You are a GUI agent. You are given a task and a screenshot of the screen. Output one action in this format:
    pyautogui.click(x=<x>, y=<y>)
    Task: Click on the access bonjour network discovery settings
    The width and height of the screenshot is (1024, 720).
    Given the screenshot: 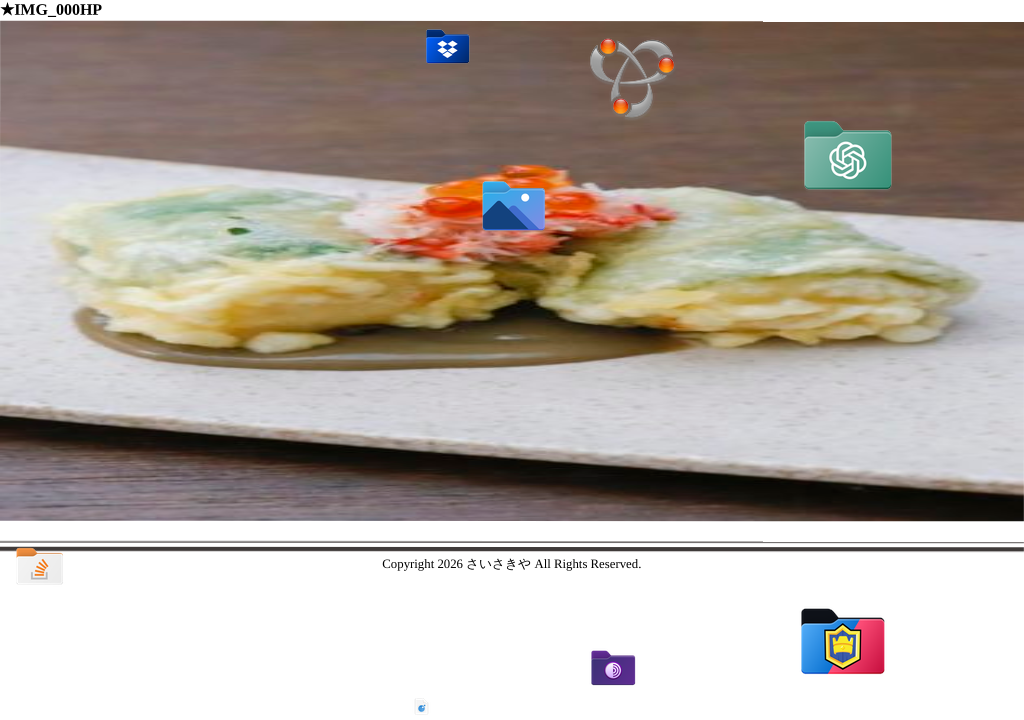 What is the action you would take?
    pyautogui.click(x=632, y=79)
    